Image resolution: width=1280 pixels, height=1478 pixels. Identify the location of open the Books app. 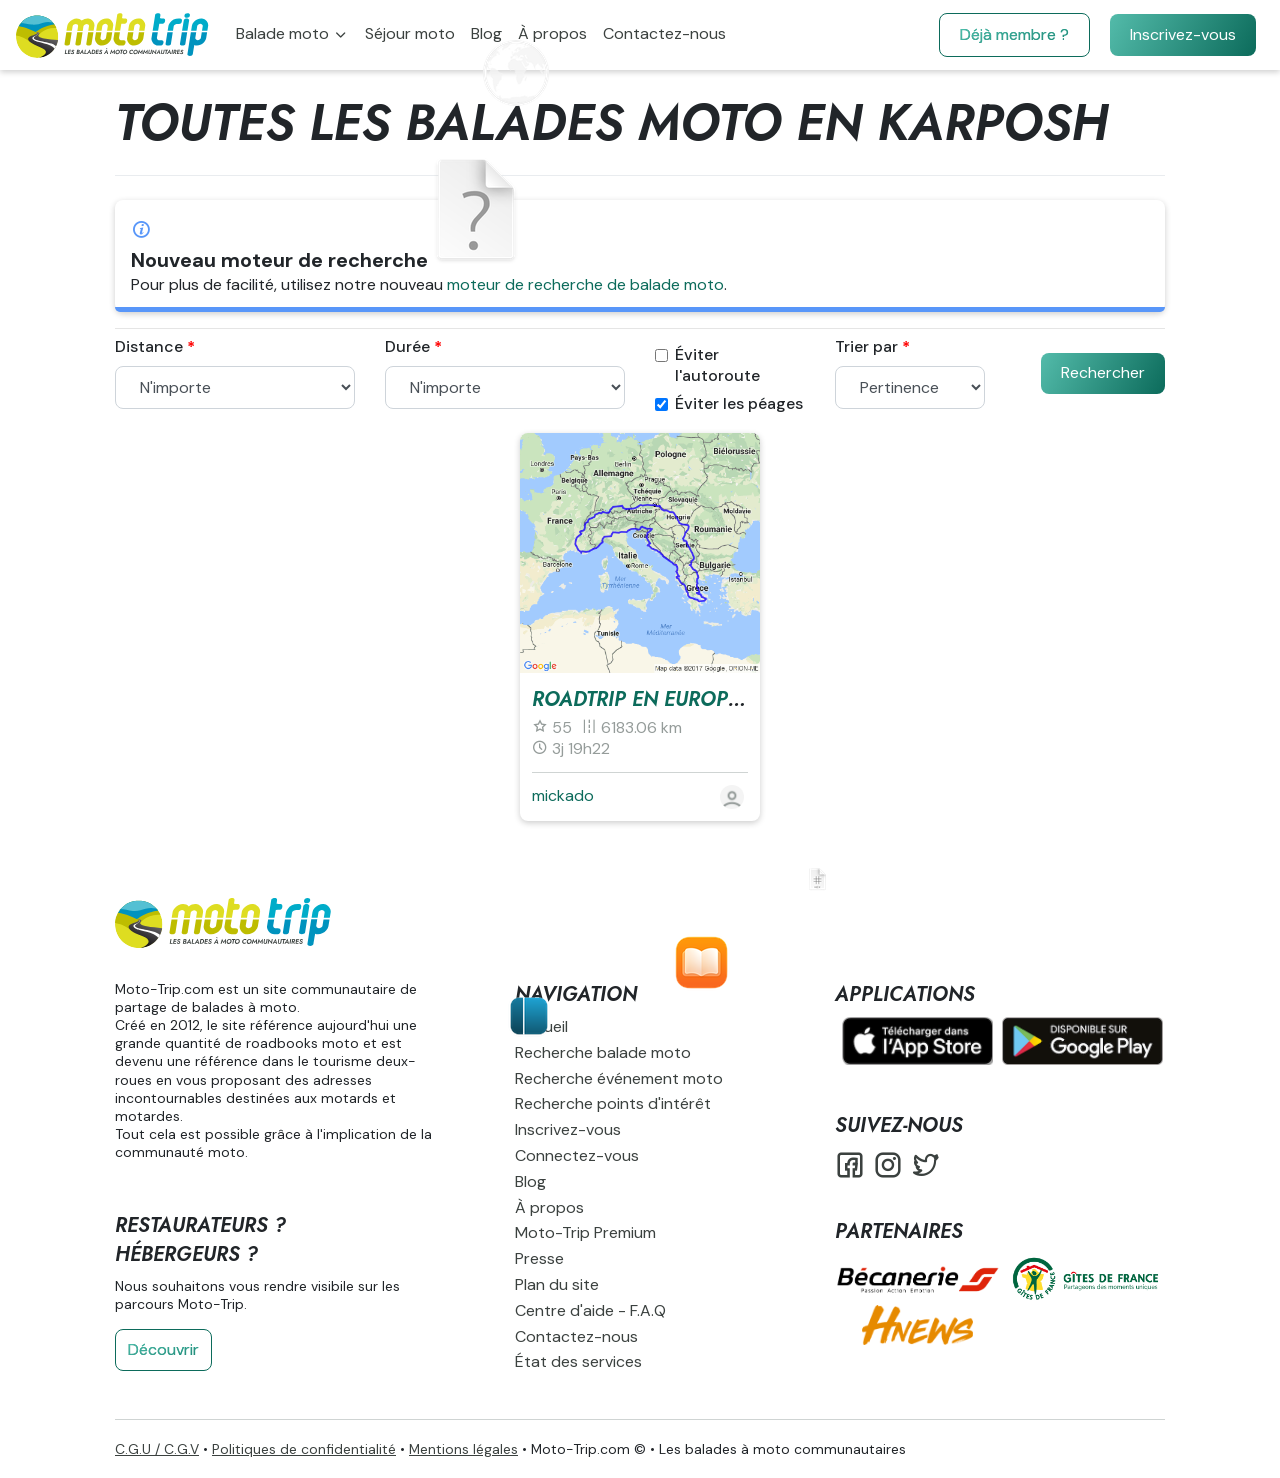
(701, 962).